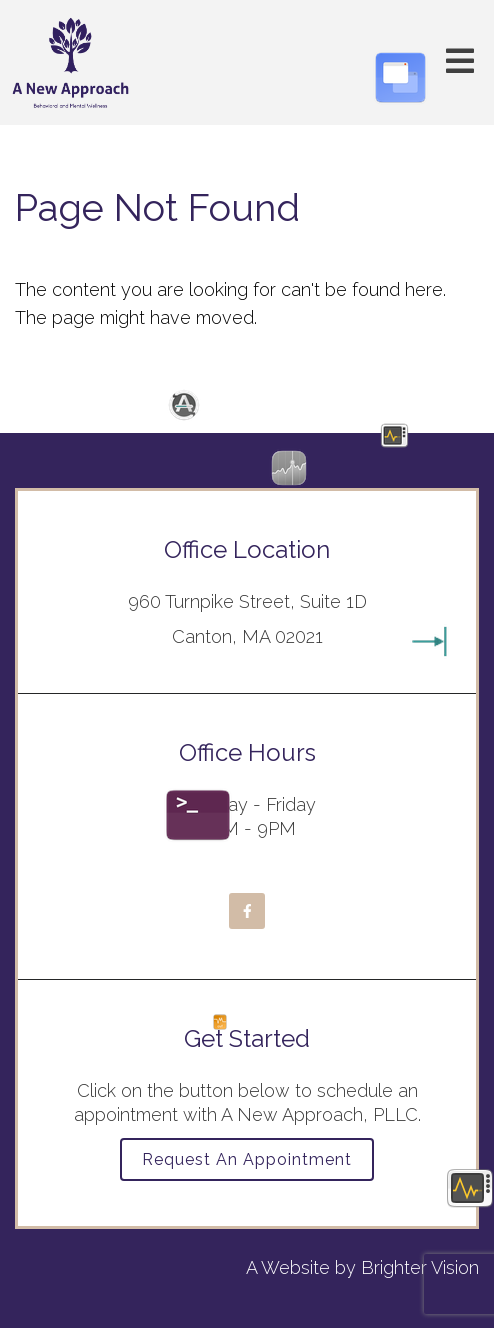 This screenshot has height=1328, width=494. Describe the element at coordinates (198, 815) in the screenshot. I see `open terminal application` at that location.